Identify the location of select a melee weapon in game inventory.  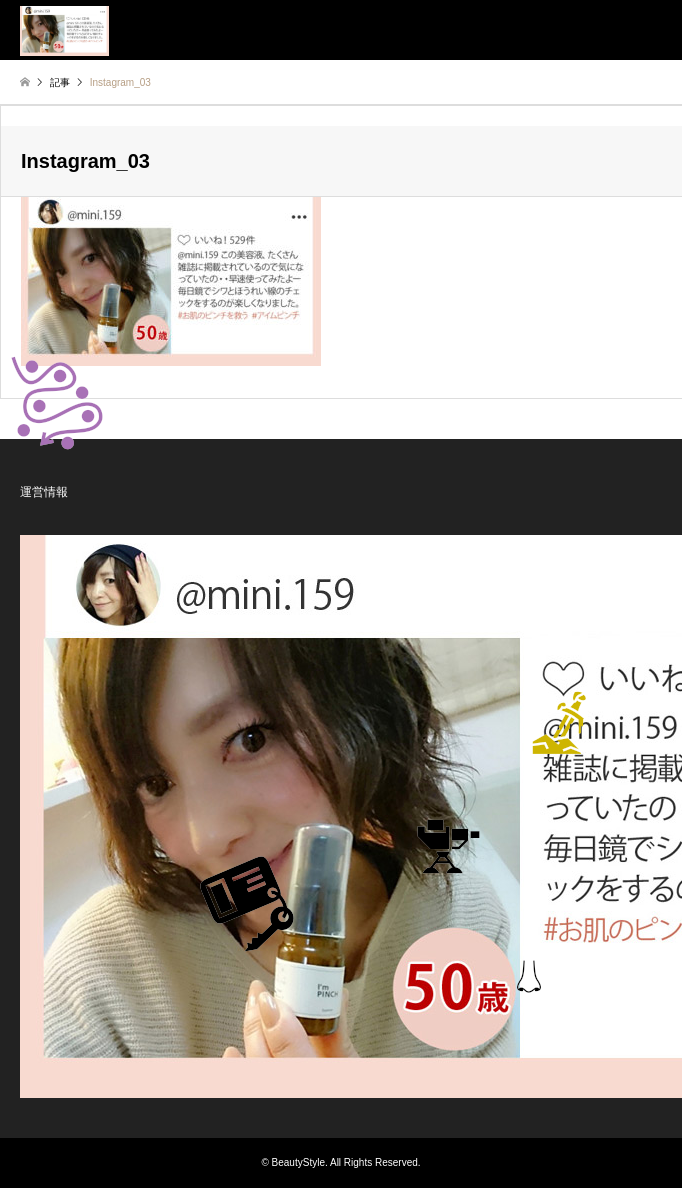
(563, 722).